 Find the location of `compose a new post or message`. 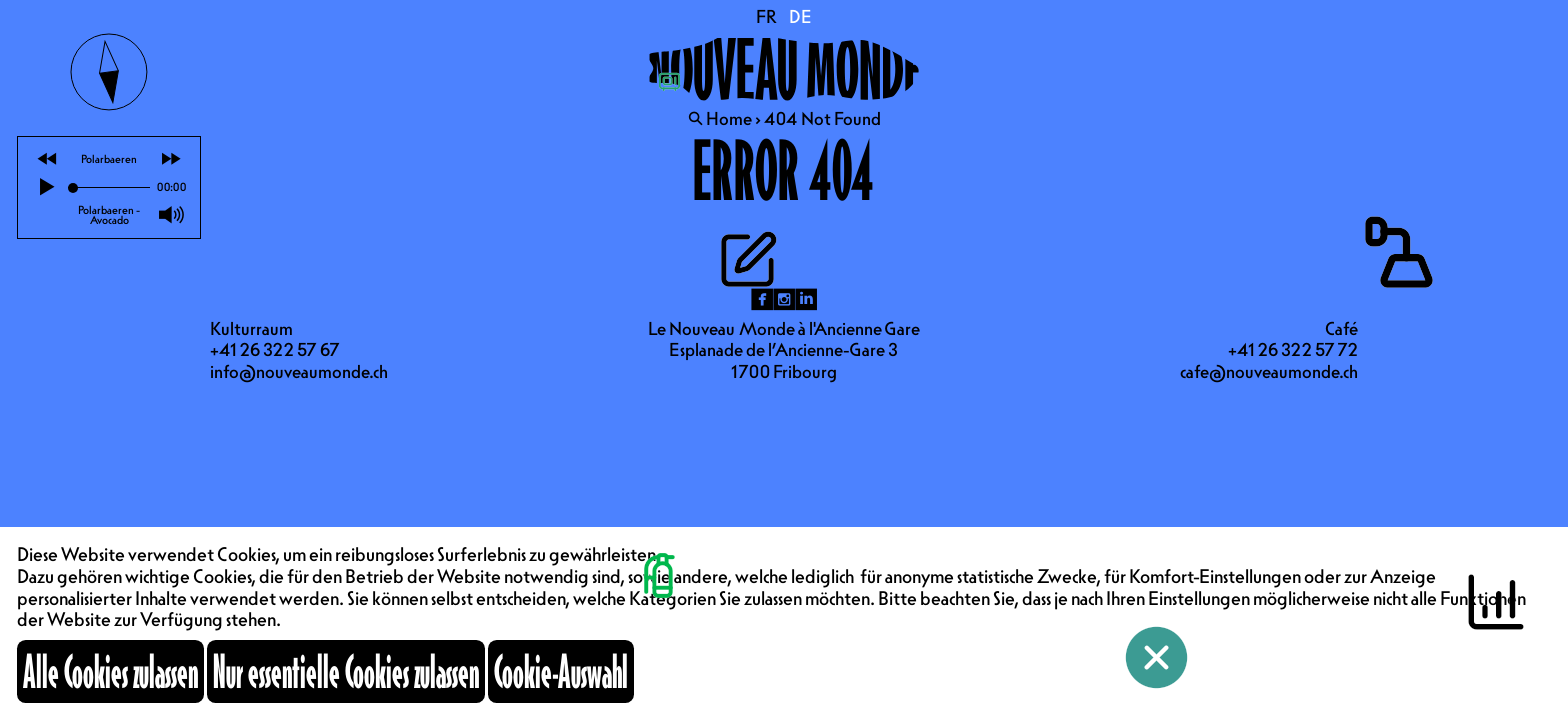

compose a new post or message is located at coordinates (747, 260).